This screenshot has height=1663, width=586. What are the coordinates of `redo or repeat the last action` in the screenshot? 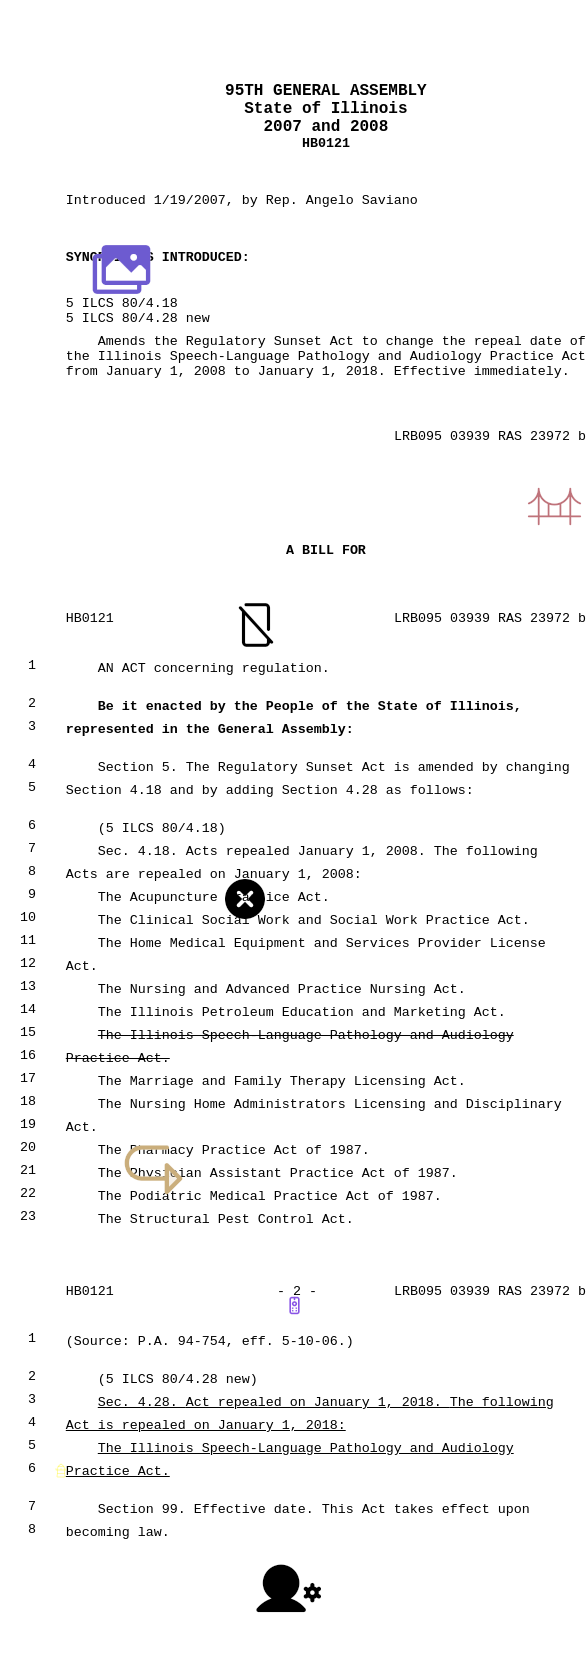 It's located at (153, 1167).